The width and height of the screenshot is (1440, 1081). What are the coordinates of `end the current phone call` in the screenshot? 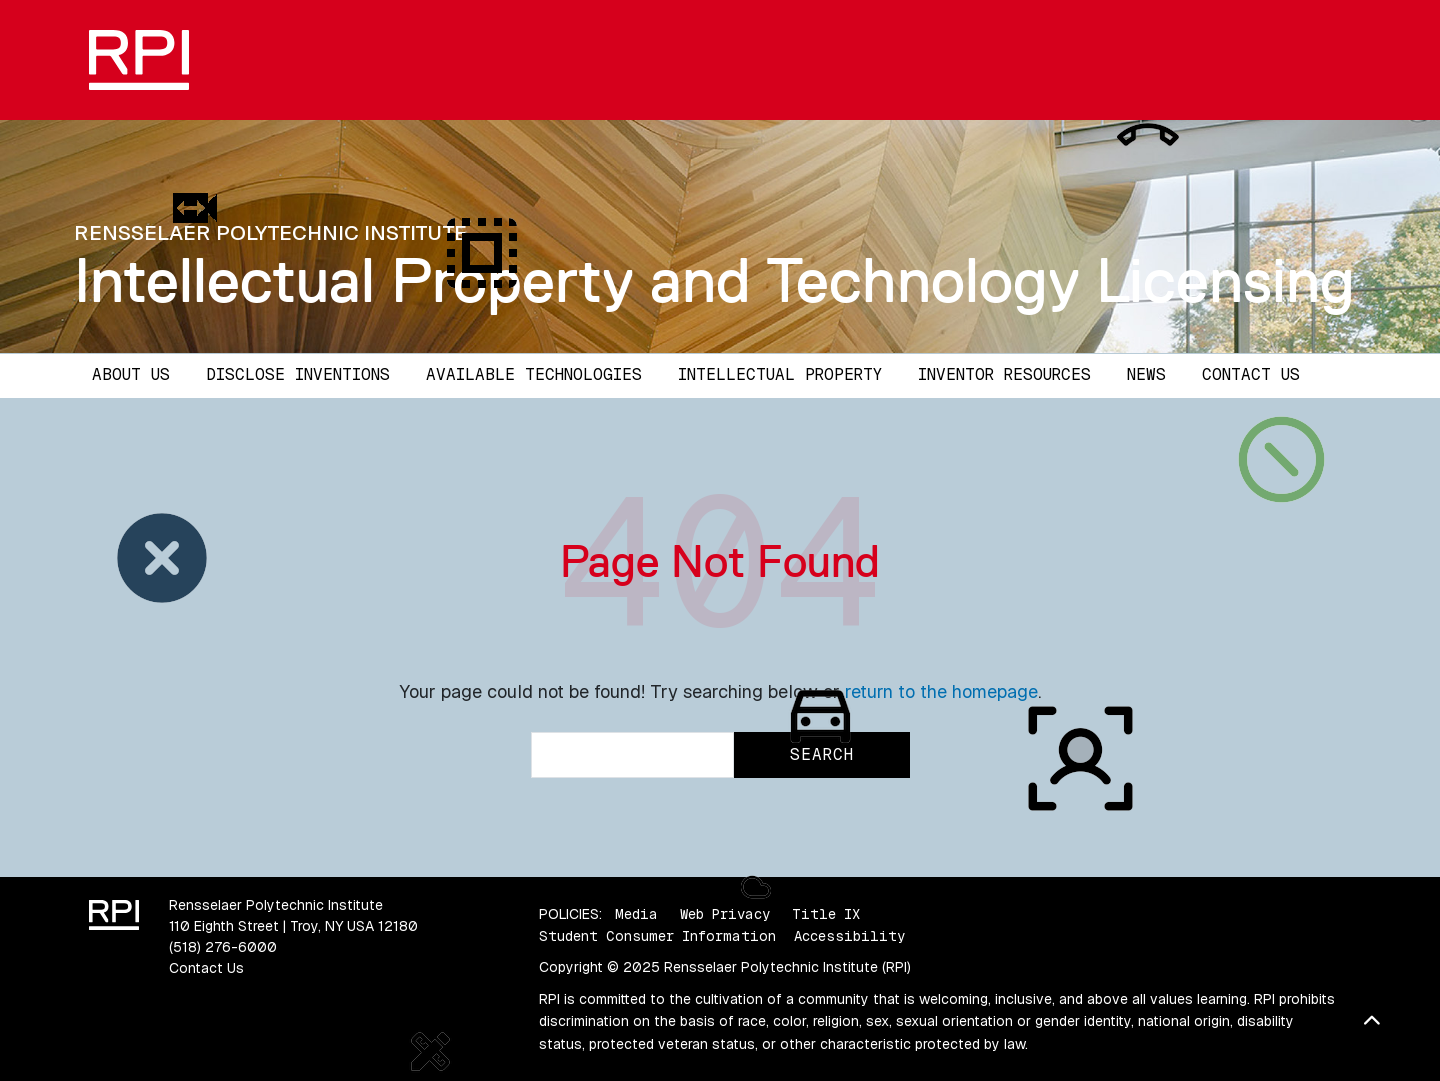 It's located at (1148, 136).